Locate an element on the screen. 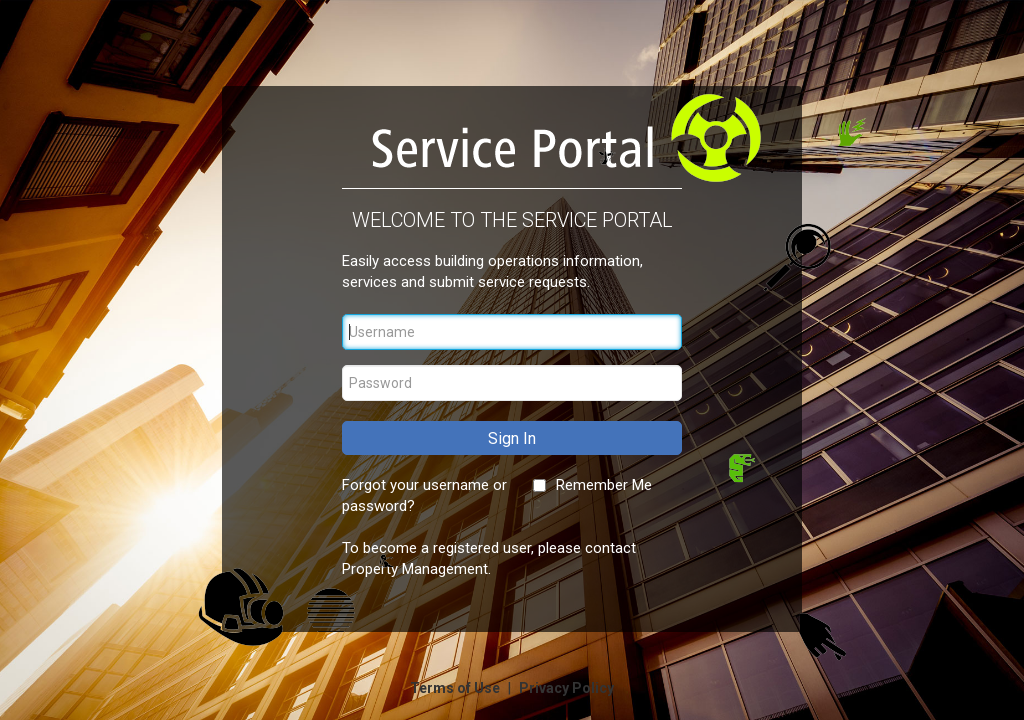 The width and height of the screenshot is (1024, 720). indicates hoping for luck or a positive outcome is located at coordinates (823, 637).